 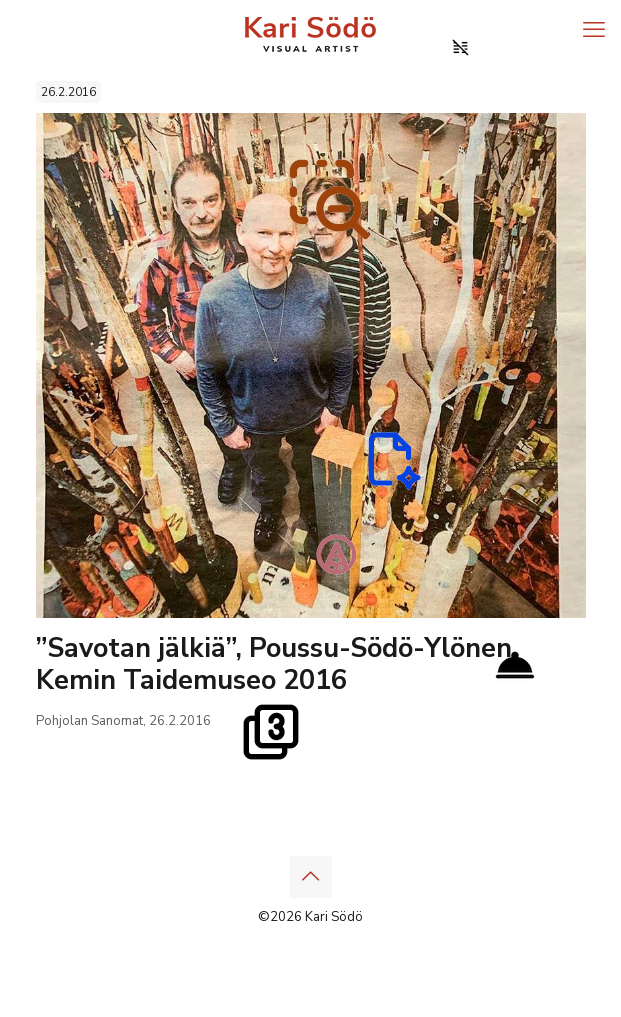 I want to click on request room service or hotel amenities, so click(x=515, y=665).